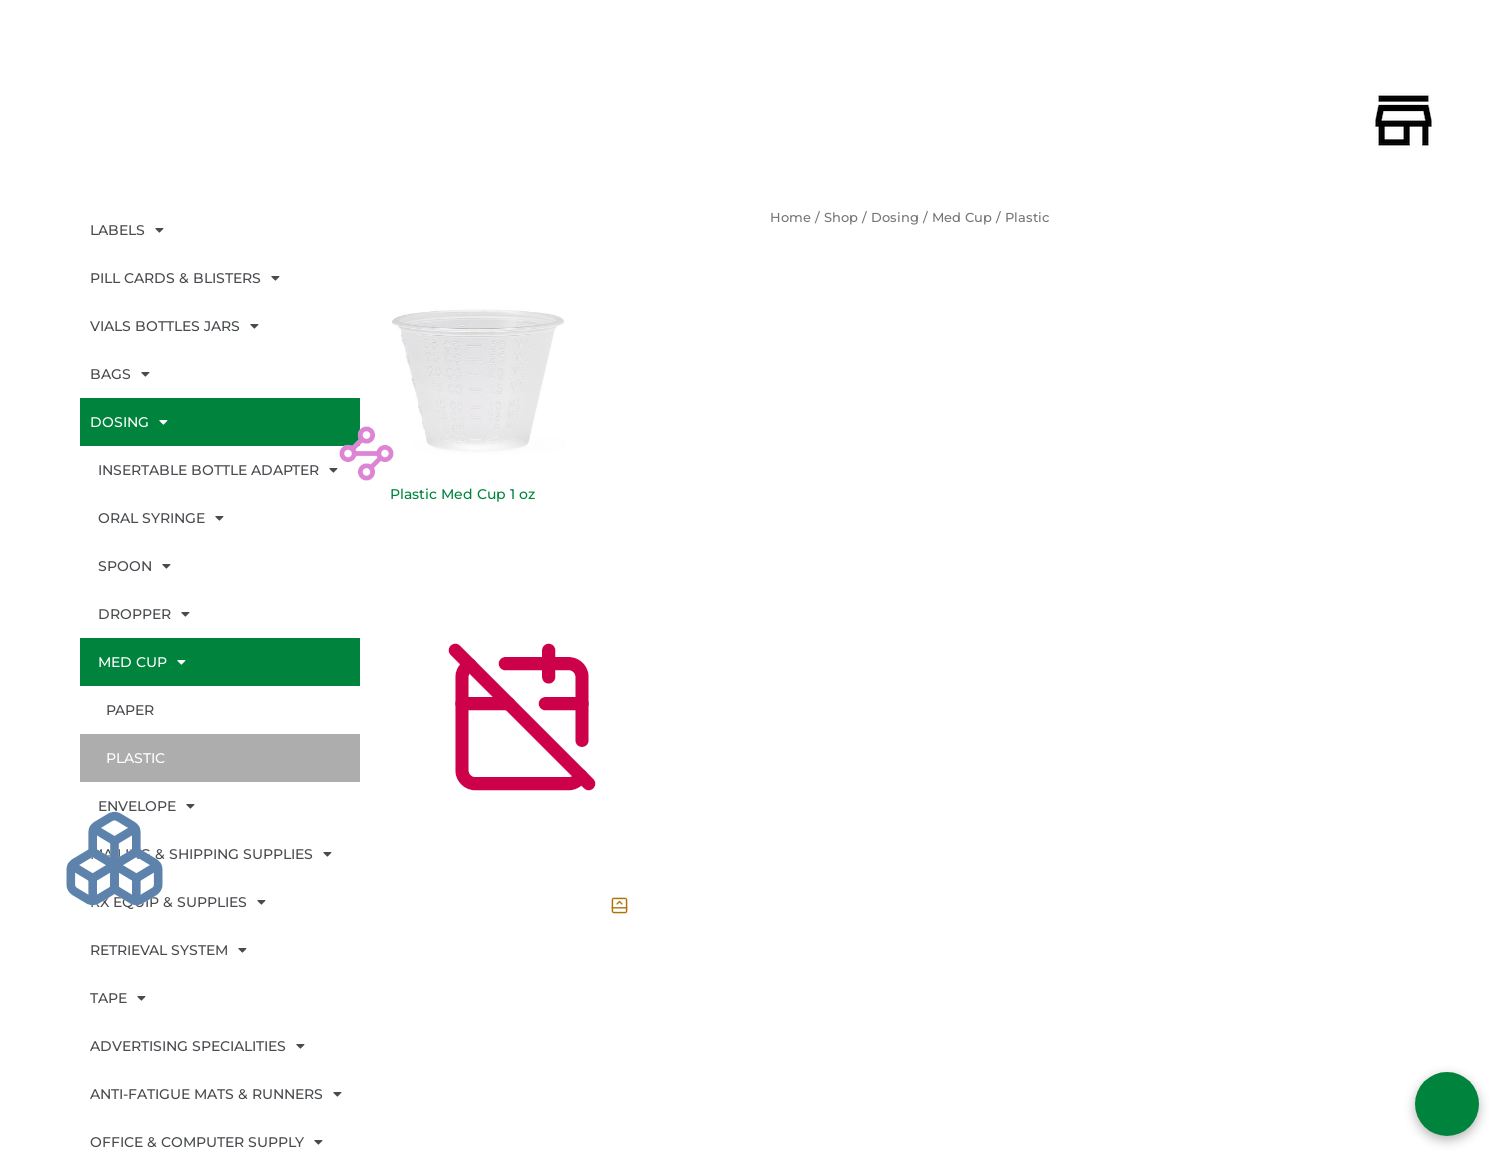 The height and width of the screenshot is (1156, 1499). Describe the element at coordinates (114, 858) in the screenshot. I see `view inventory or packages` at that location.